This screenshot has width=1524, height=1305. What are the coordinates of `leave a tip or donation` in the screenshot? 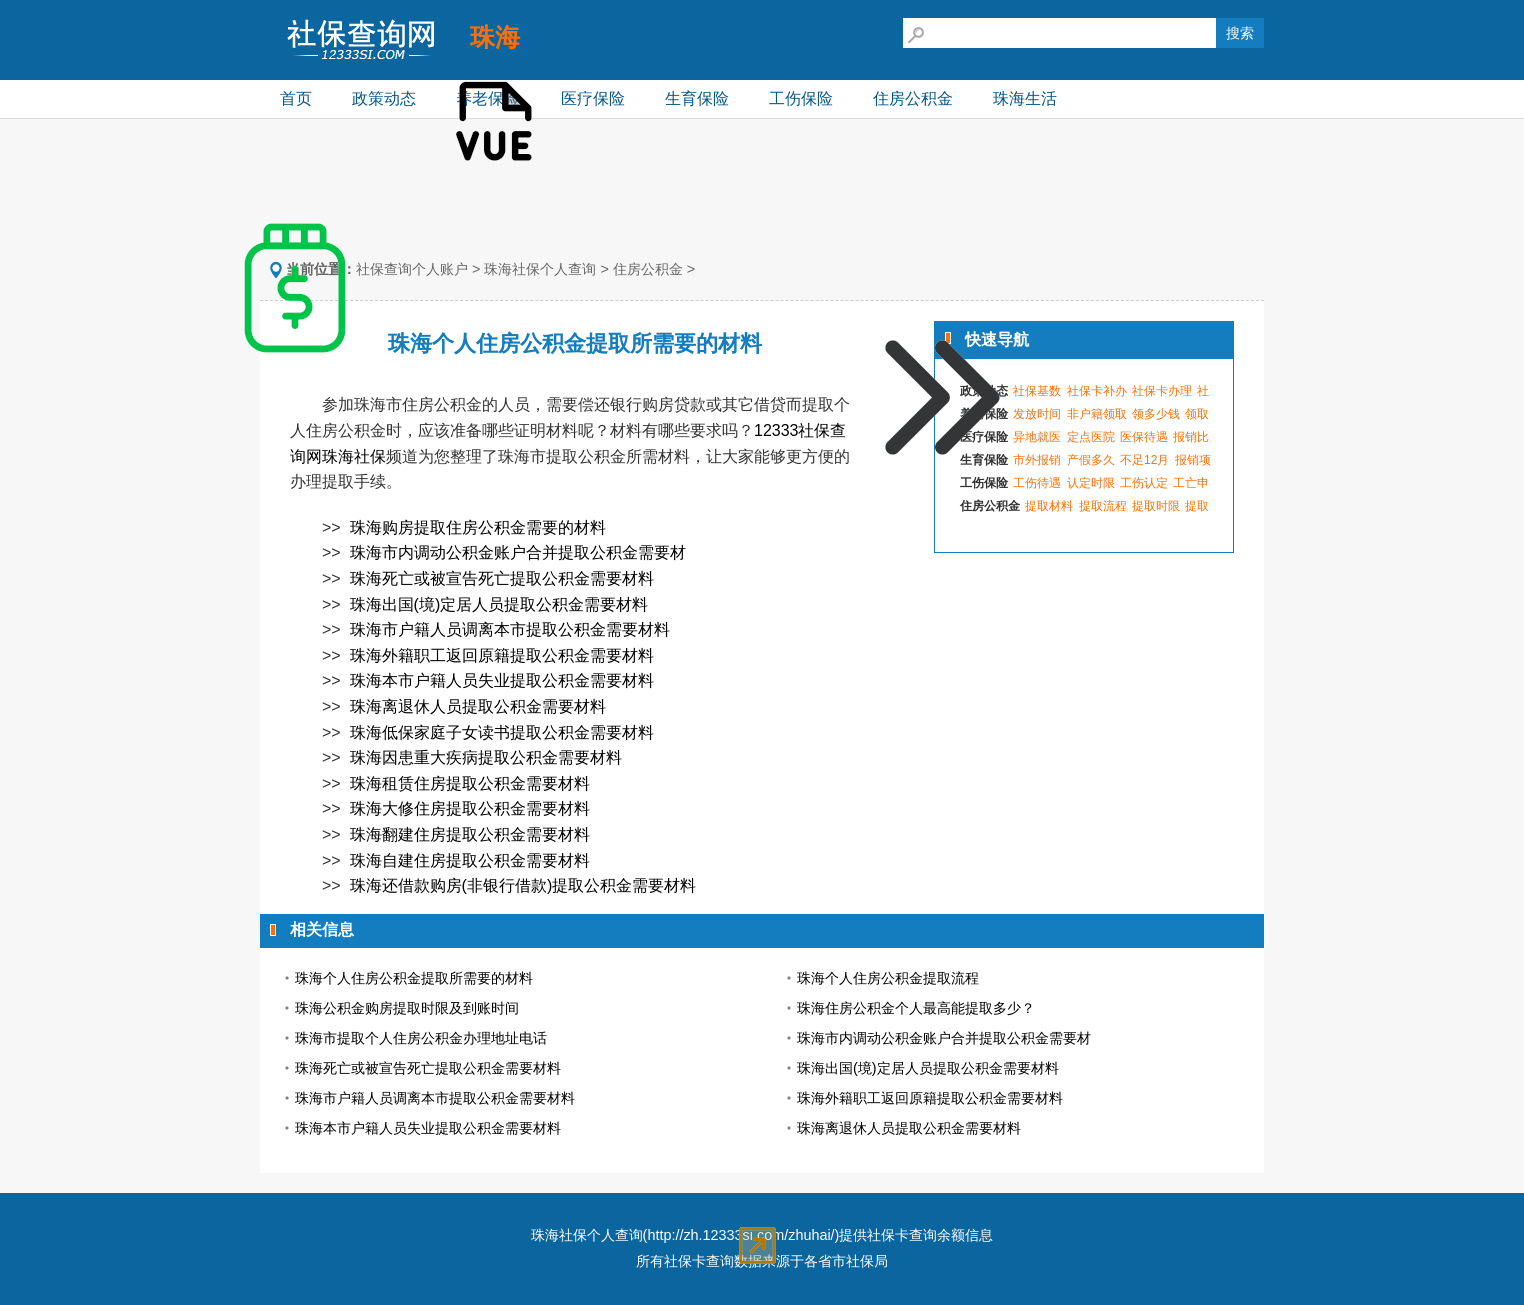 It's located at (295, 288).